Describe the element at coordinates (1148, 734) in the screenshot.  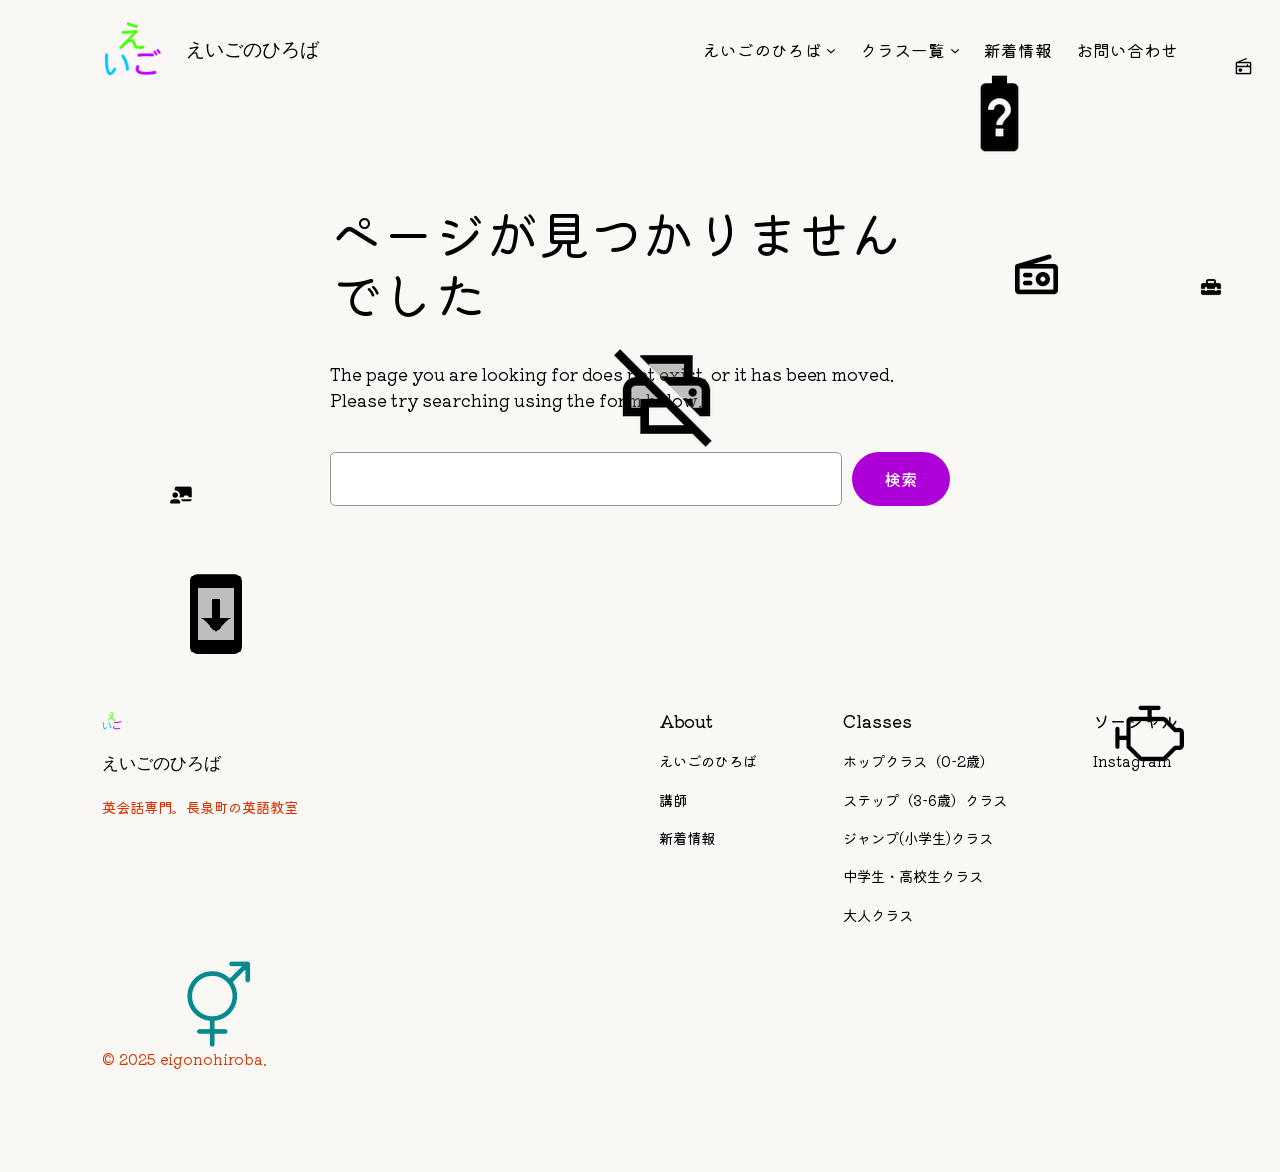
I see `view engine or vehicle diagnostics` at that location.